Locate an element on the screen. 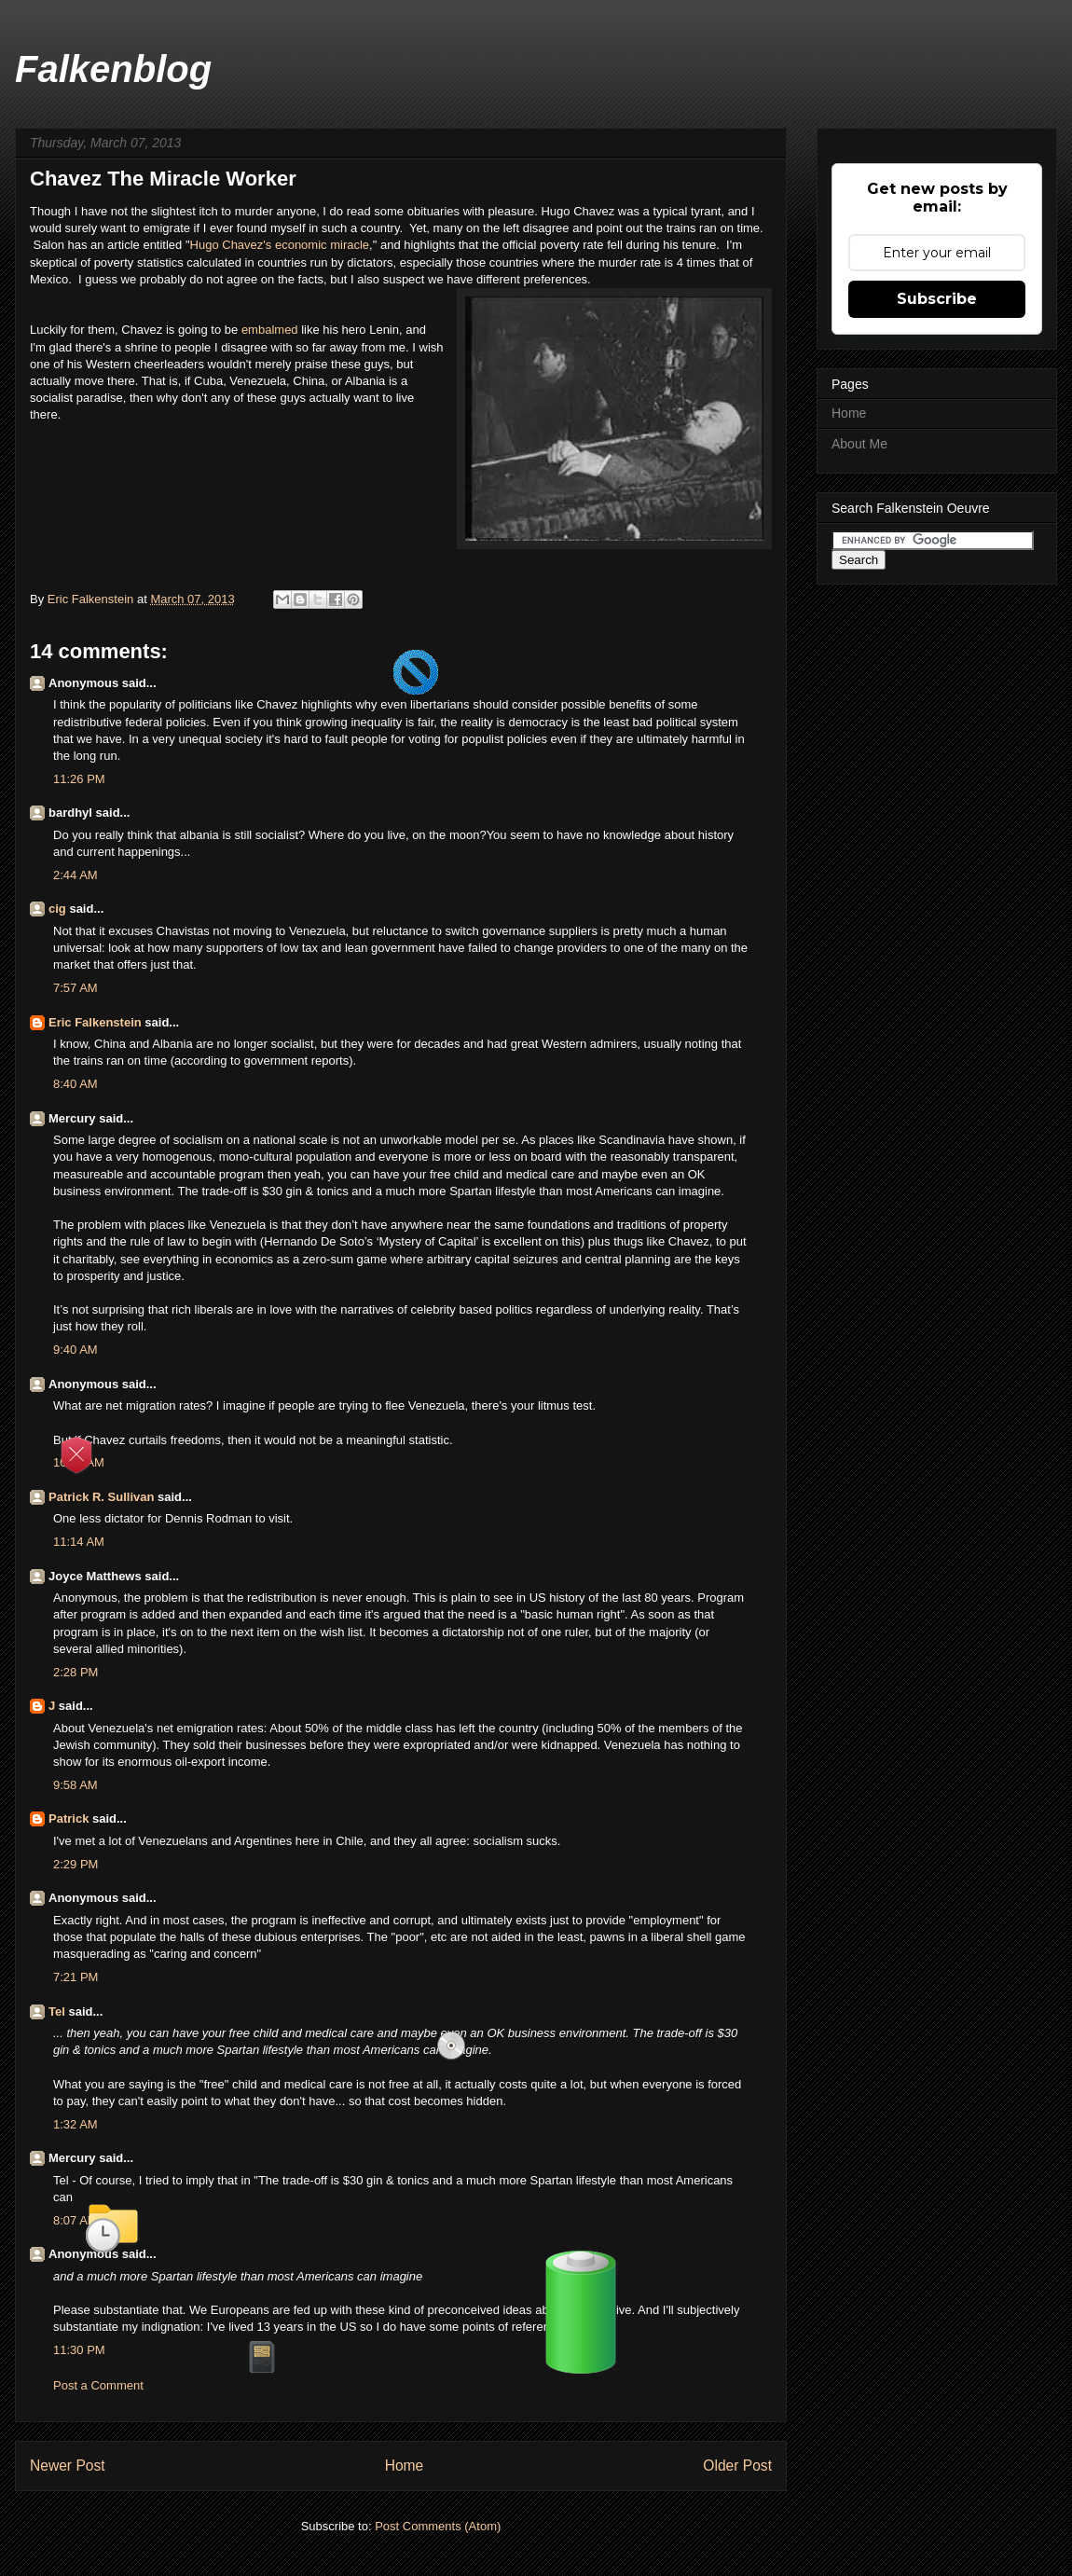 Image resolution: width=1072 pixels, height=2576 pixels. access optical disc drive or CD/DVD media is located at coordinates (451, 2046).